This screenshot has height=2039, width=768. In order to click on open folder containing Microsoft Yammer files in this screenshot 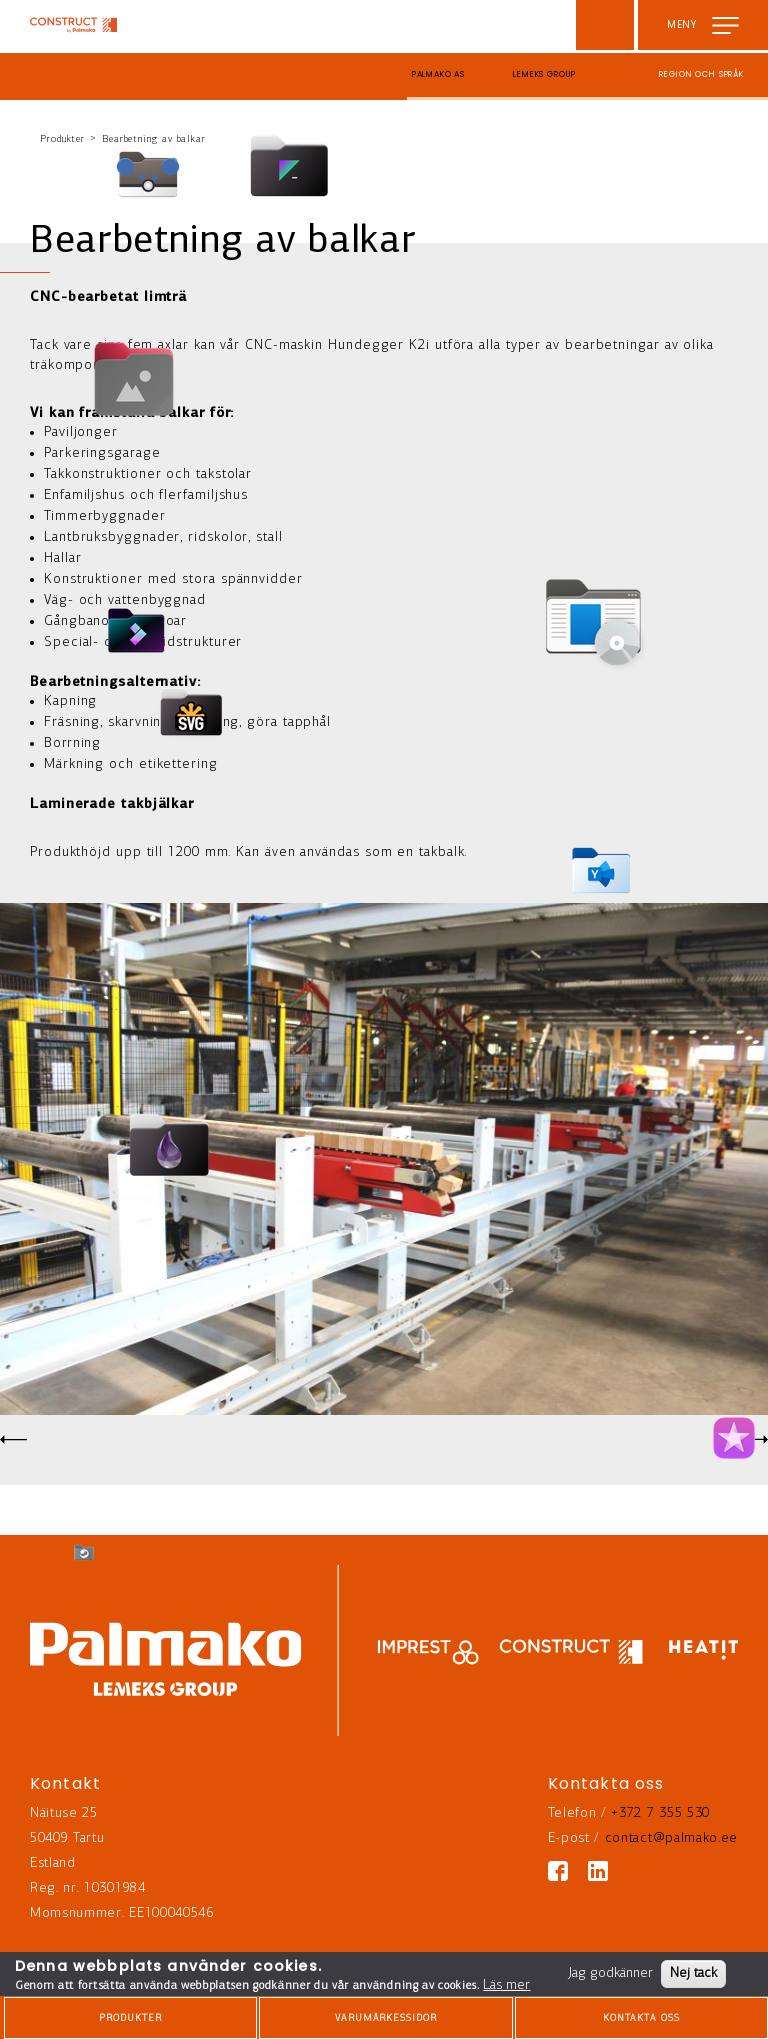, I will do `click(601, 872)`.